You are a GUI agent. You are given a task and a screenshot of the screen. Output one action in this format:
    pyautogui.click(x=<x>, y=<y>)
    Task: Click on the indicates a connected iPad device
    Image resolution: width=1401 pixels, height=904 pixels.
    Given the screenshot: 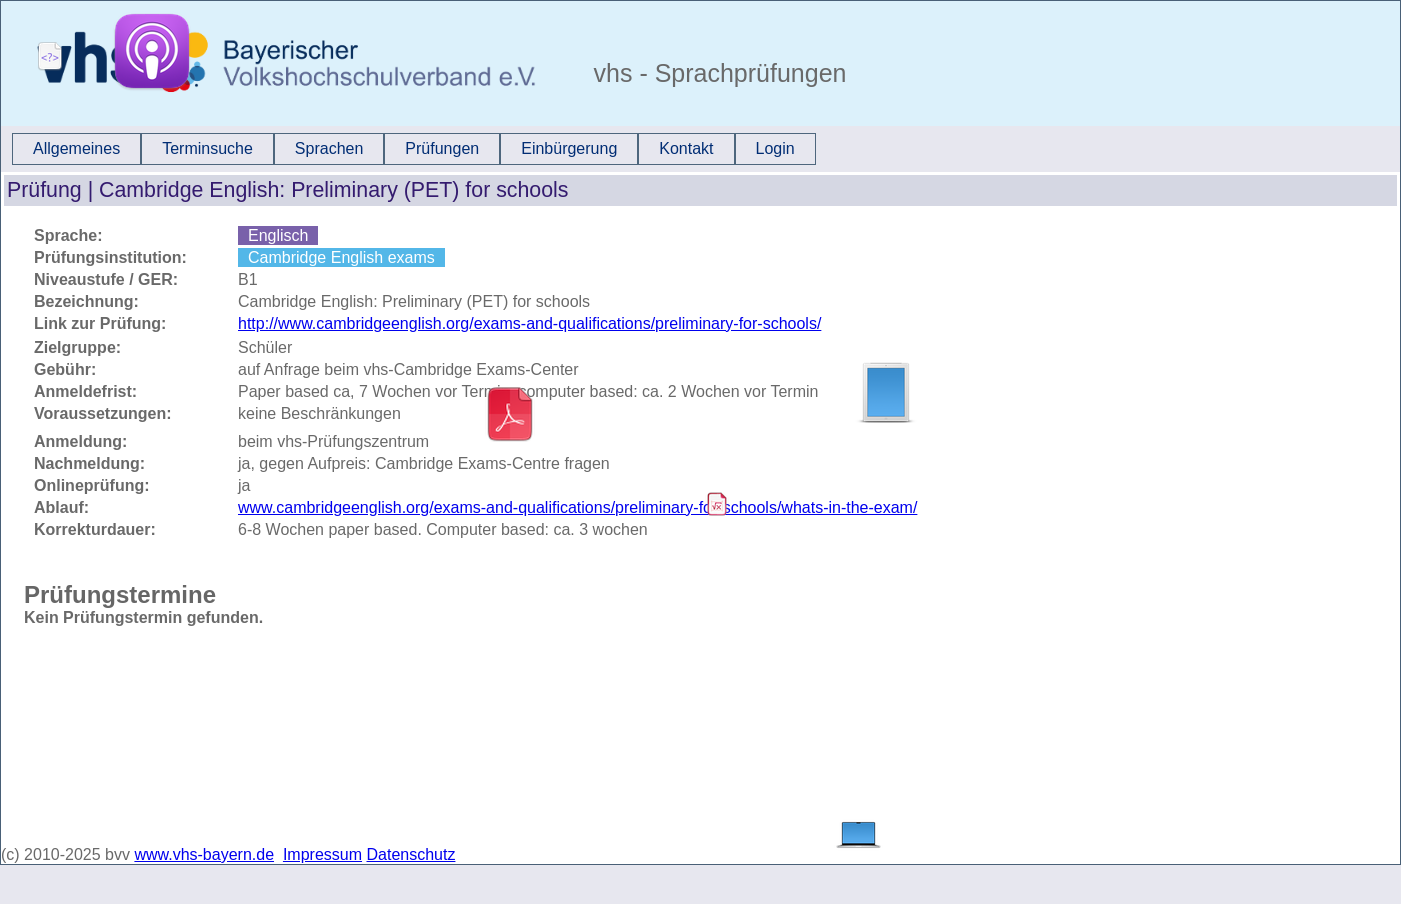 What is the action you would take?
    pyautogui.click(x=886, y=392)
    